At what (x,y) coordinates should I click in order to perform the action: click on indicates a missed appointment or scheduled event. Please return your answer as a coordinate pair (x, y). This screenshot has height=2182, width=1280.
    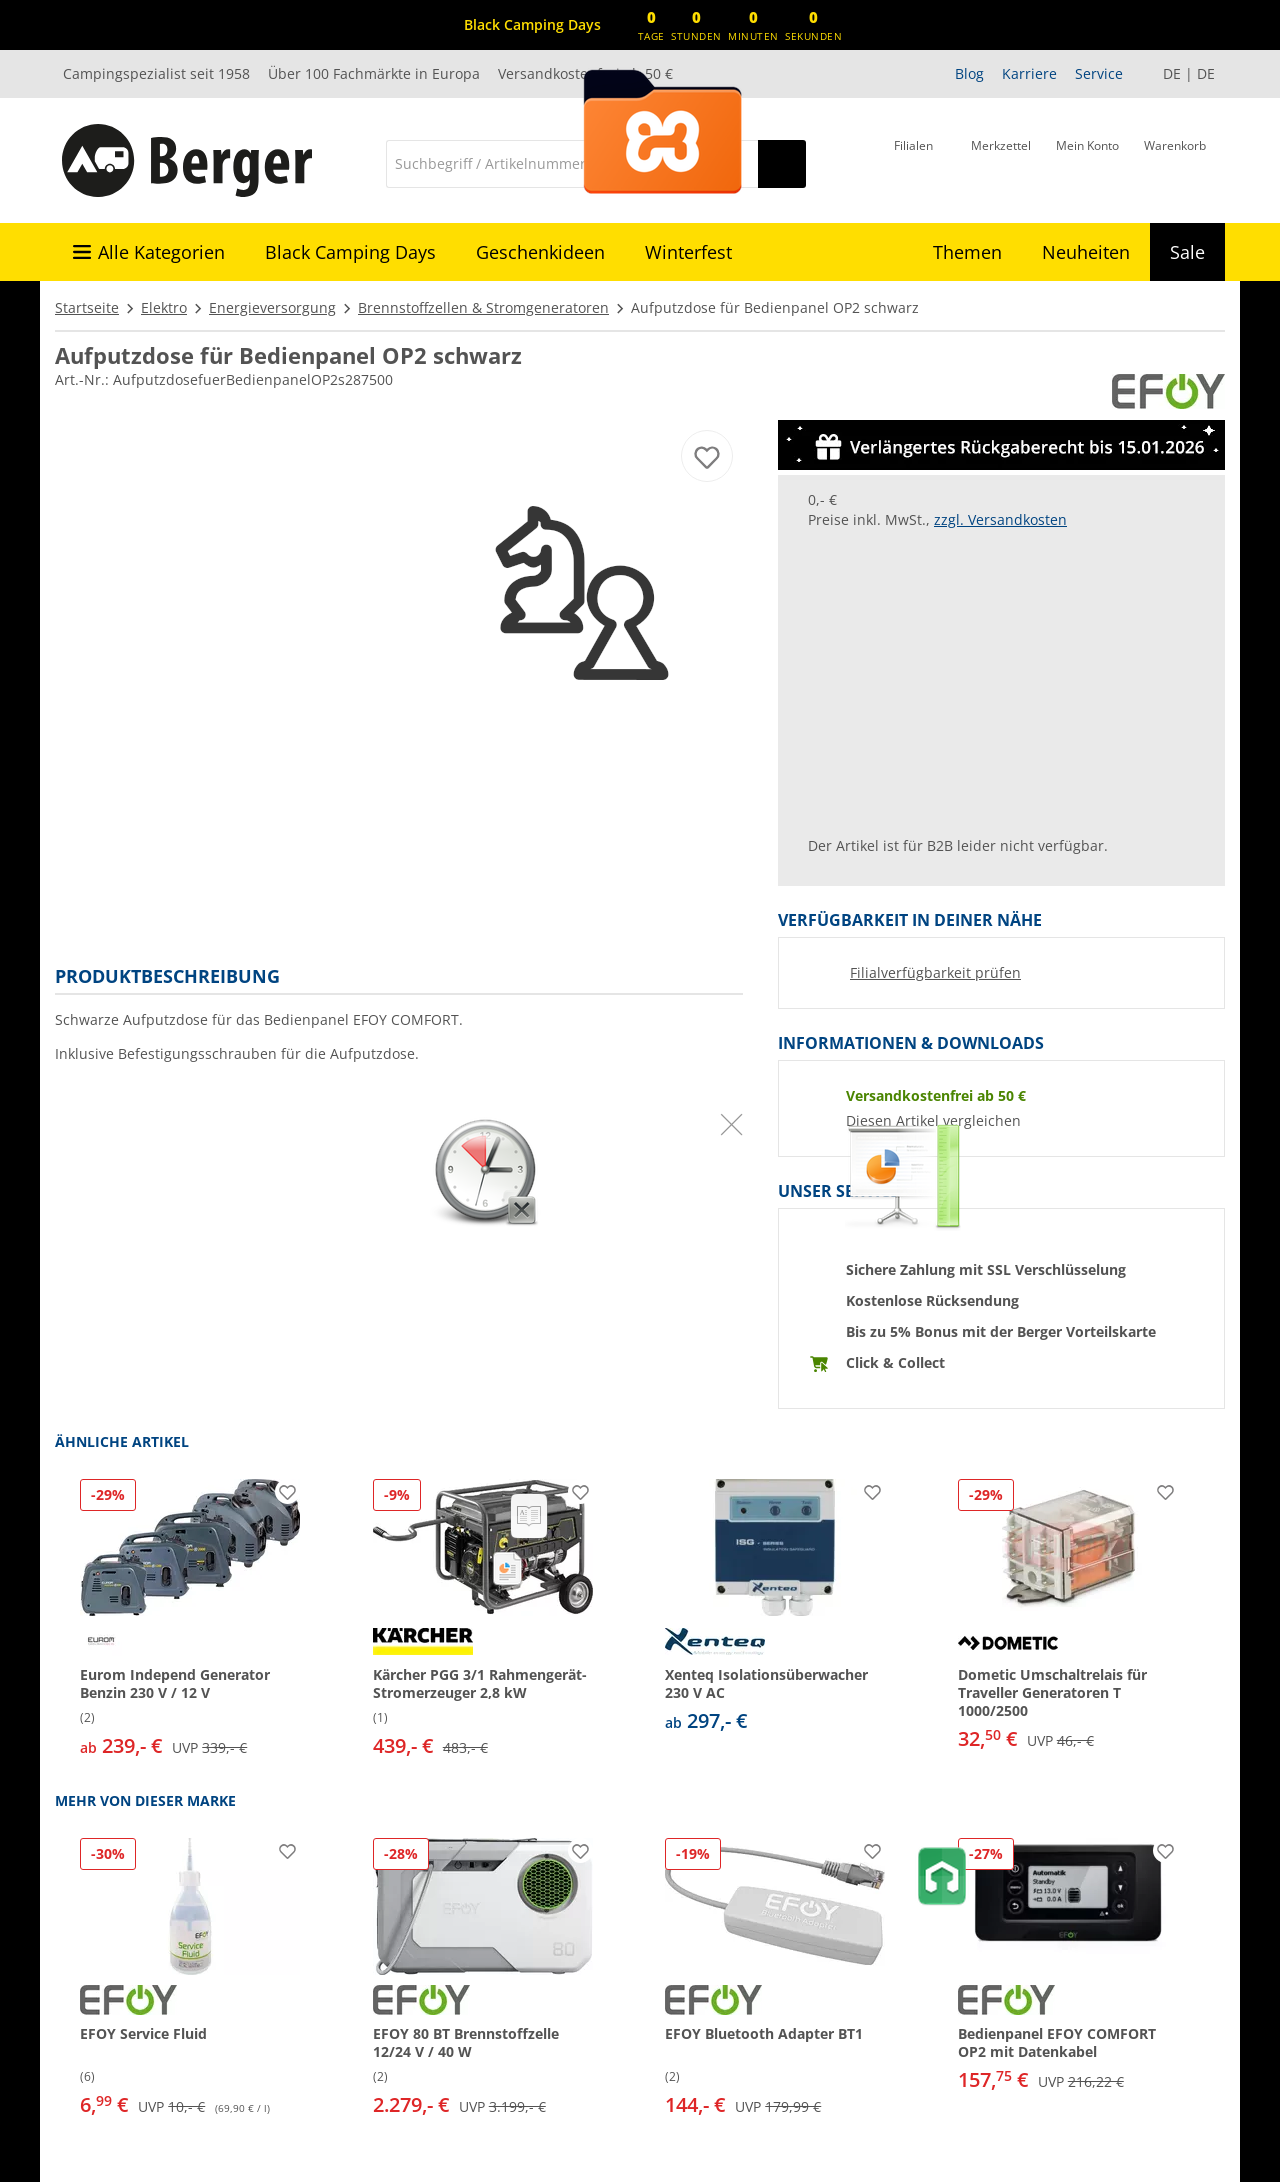
    Looking at the image, I should click on (487, 1169).